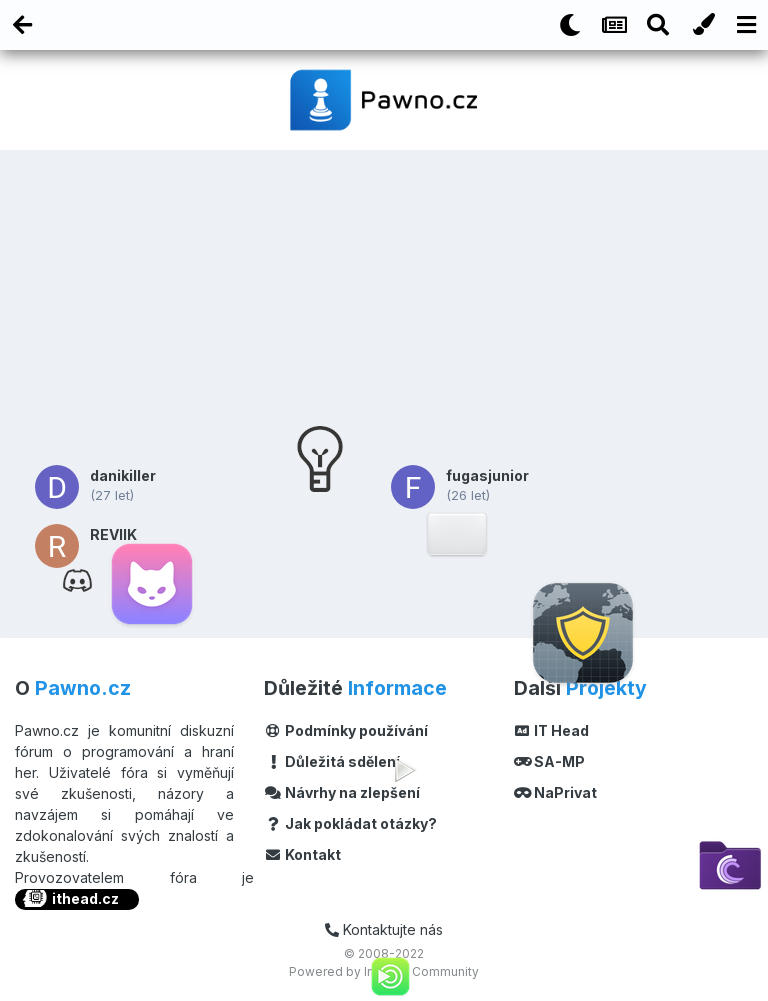  What do you see at coordinates (152, 584) in the screenshot?
I see `open clash verge proxy client` at bounding box center [152, 584].